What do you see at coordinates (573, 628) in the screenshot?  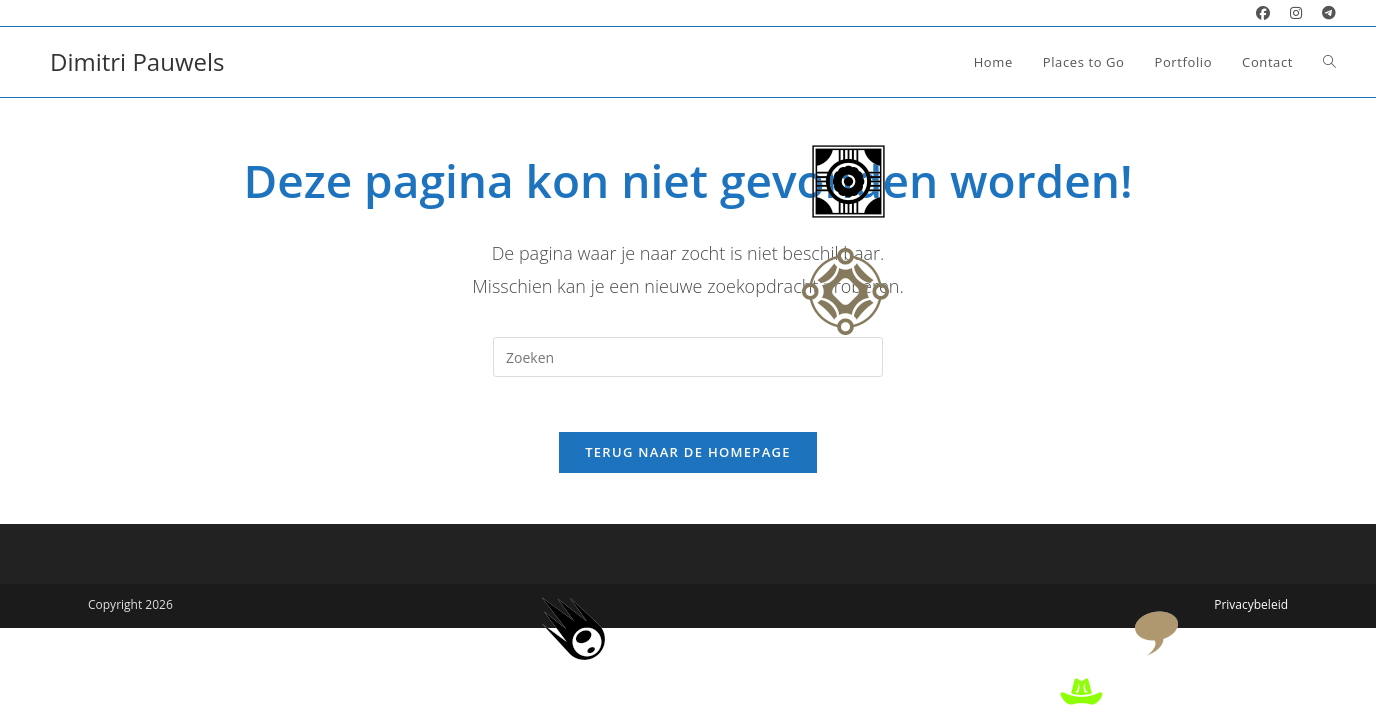 I see `indicates a falling or dropping game element` at bounding box center [573, 628].